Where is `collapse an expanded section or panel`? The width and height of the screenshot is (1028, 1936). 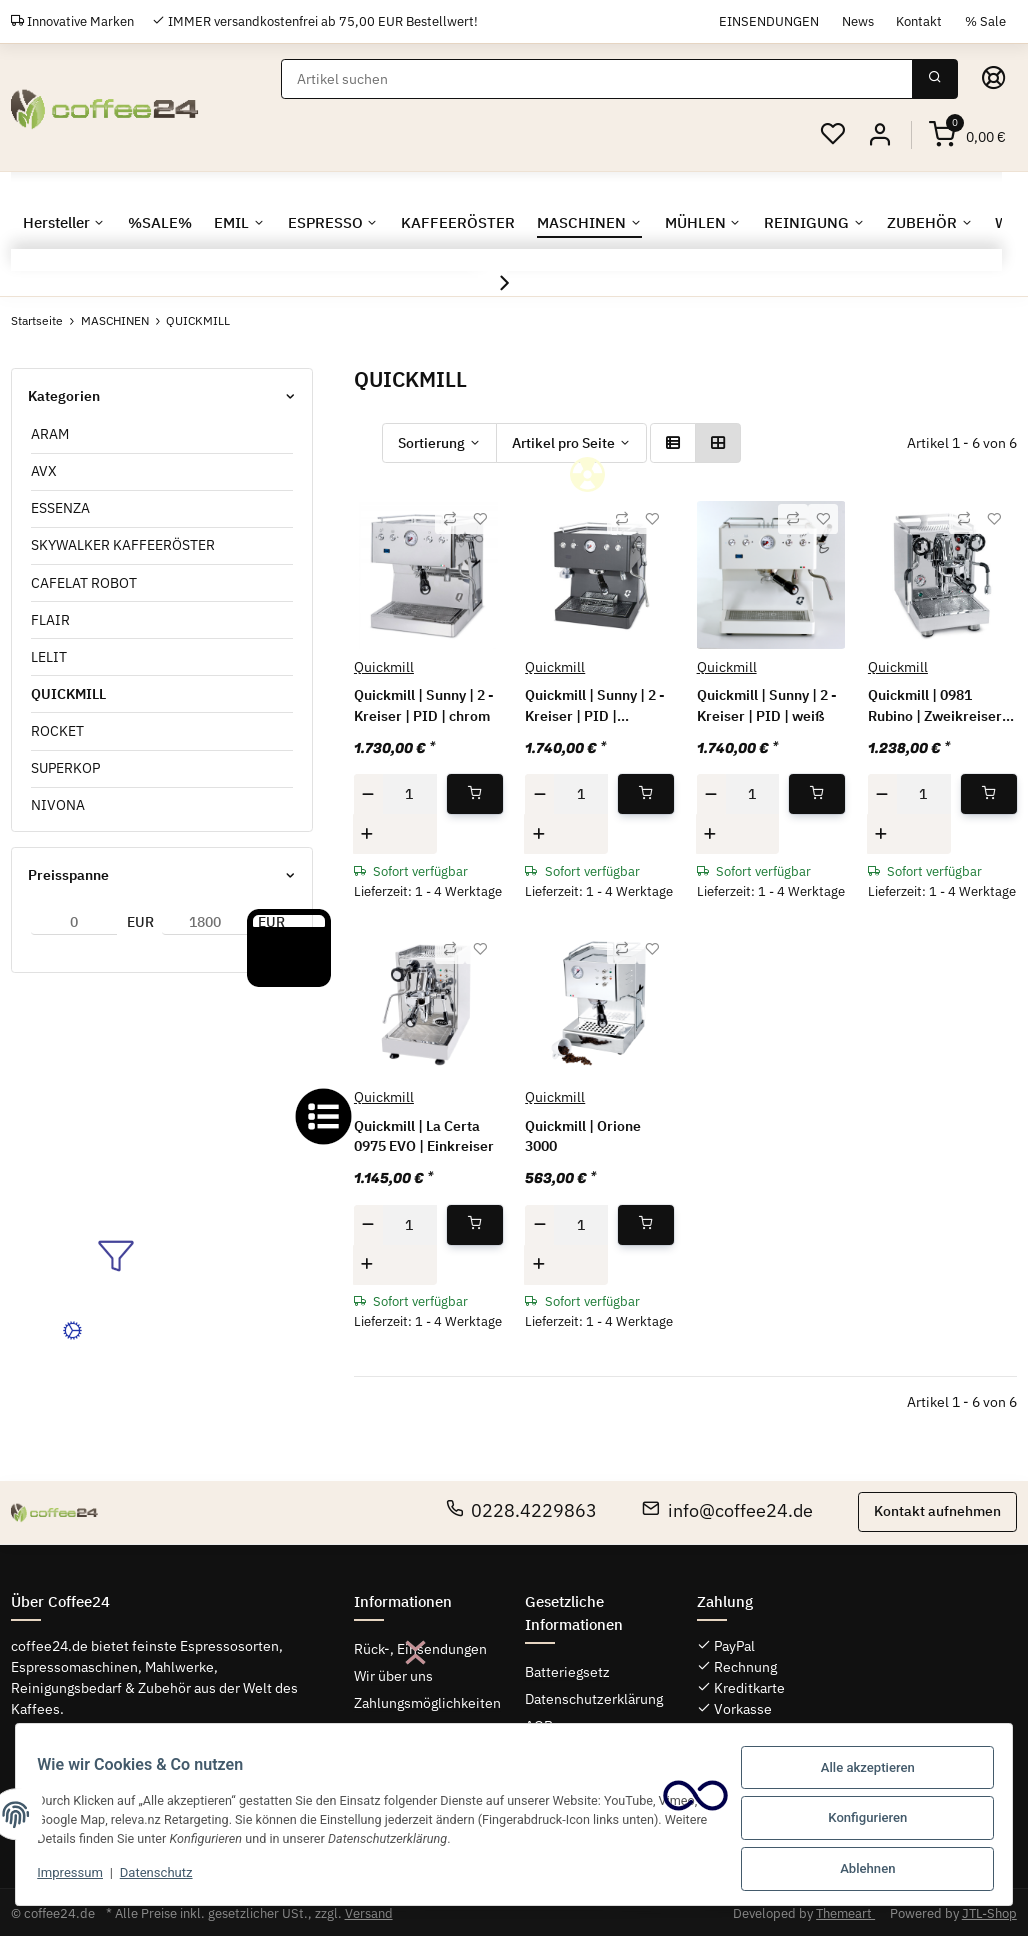 collapse an expanded section or panel is located at coordinates (415, 1652).